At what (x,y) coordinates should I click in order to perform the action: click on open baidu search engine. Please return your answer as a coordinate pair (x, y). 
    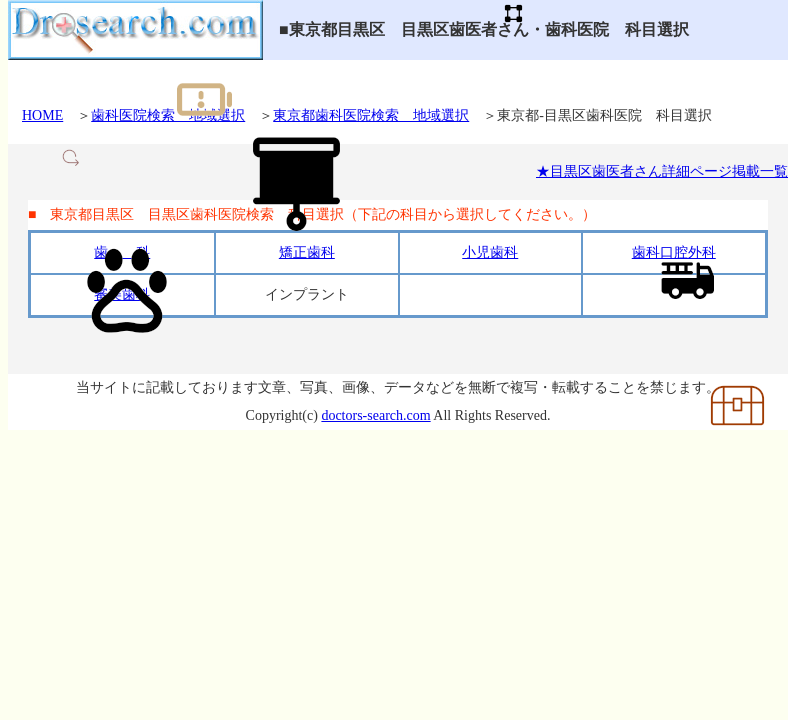
    Looking at the image, I should click on (127, 293).